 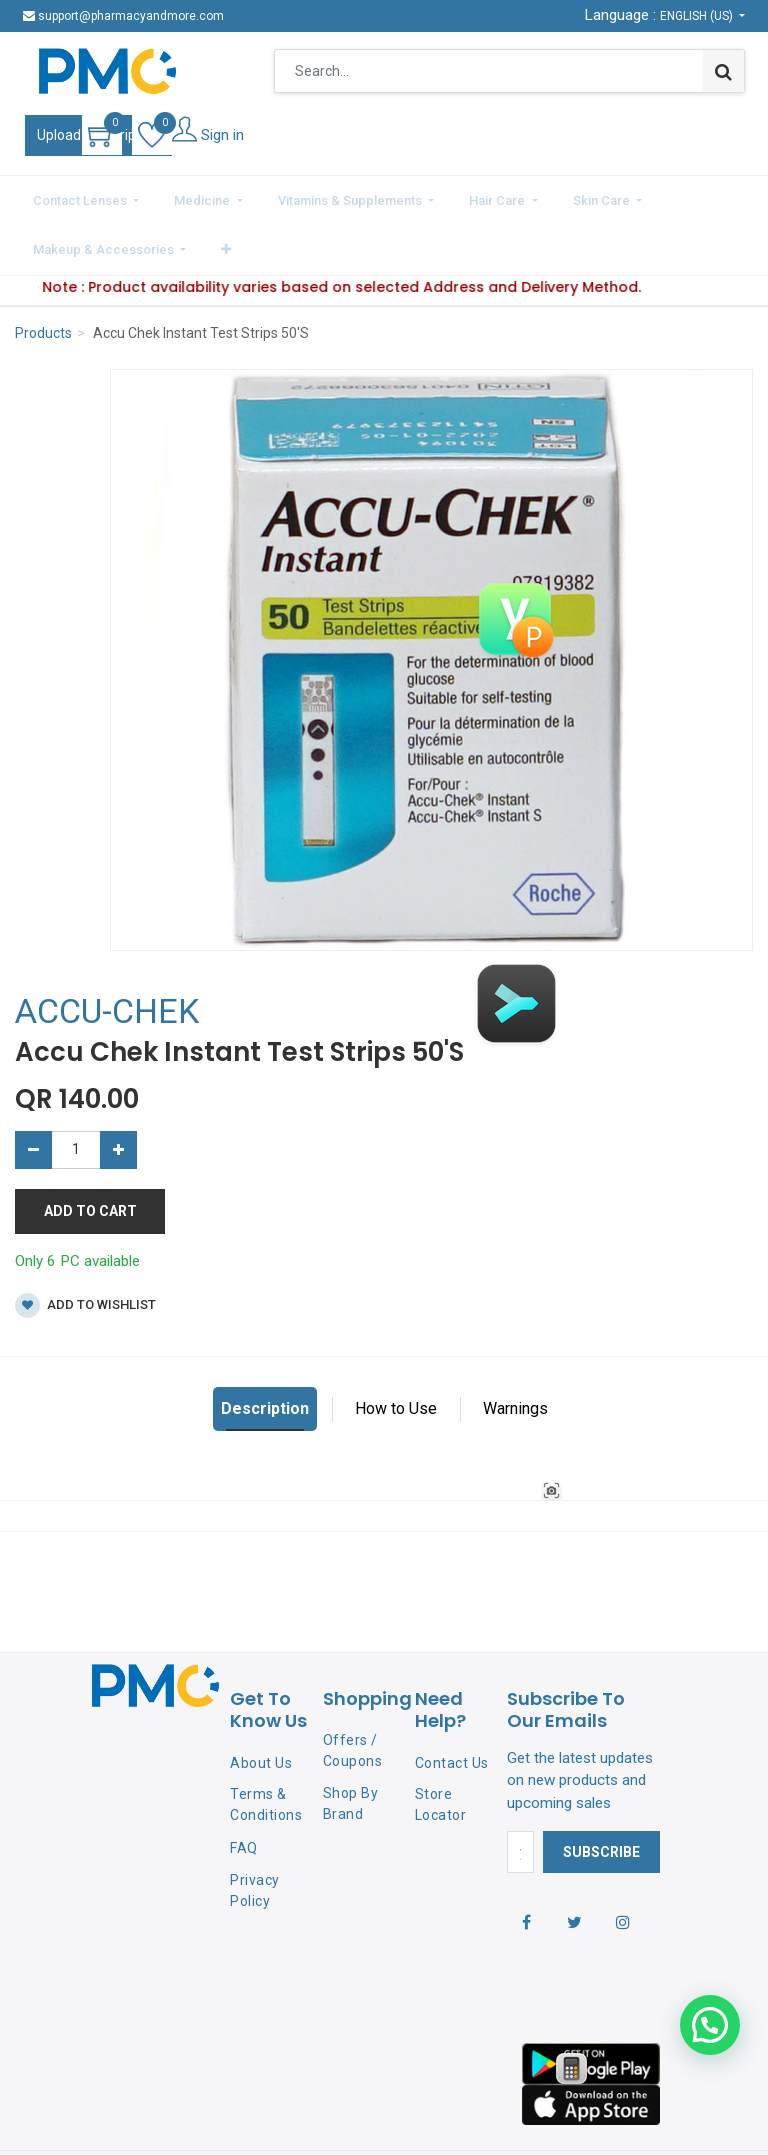 What do you see at coordinates (571, 2068) in the screenshot?
I see `open the calculator app` at bounding box center [571, 2068].